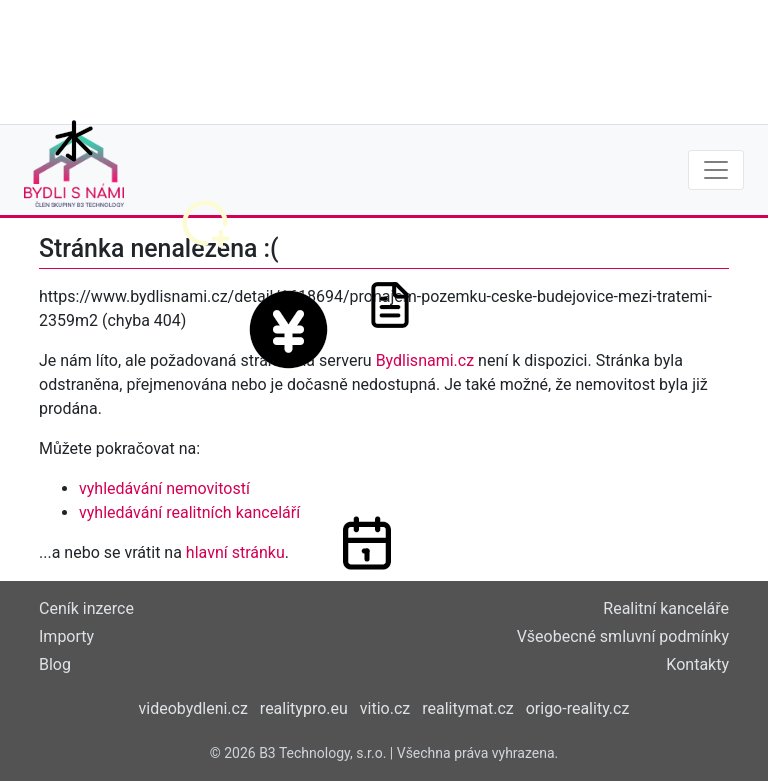 This screenshot has width=768, height=781. I want to click on view document contents, so click(390, 305).